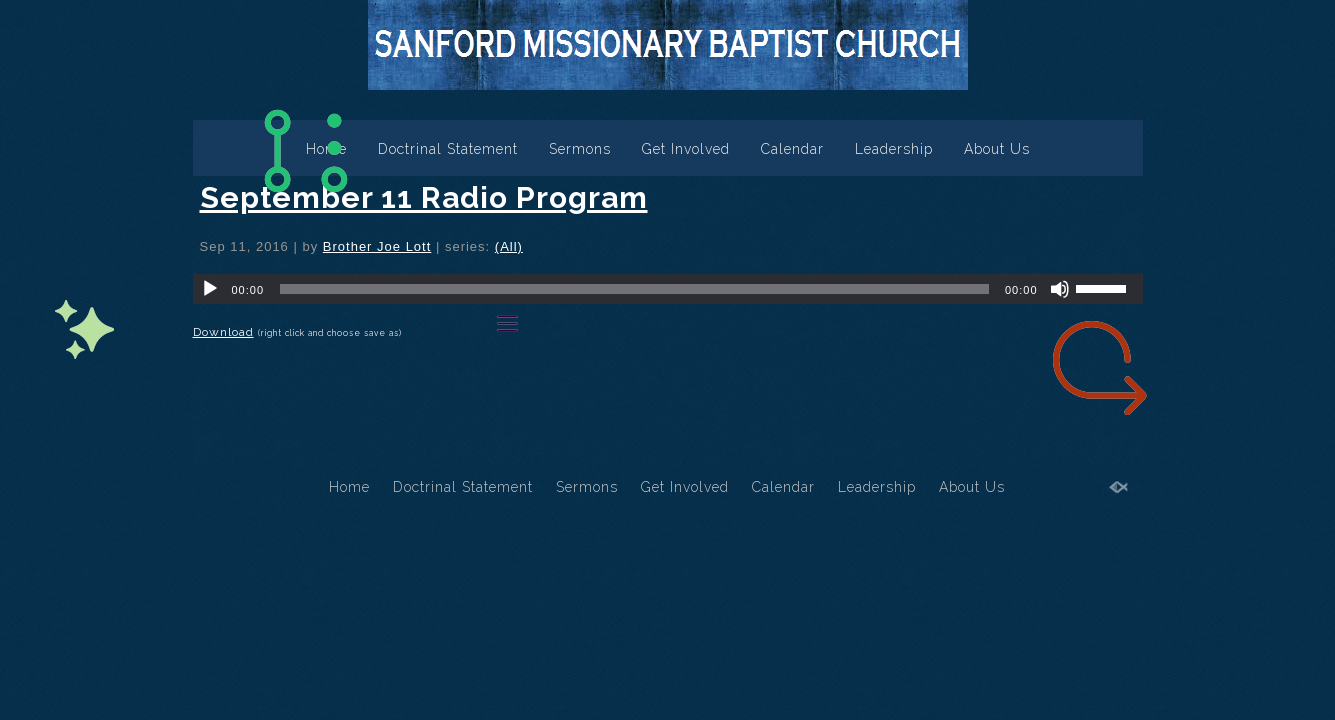 Image resolution: width=1335 pixels, height=720 pixels. Describe the element at coordinates (1098, 366) in the screenshot. I see `view iteration or sprint cycles` at that location.